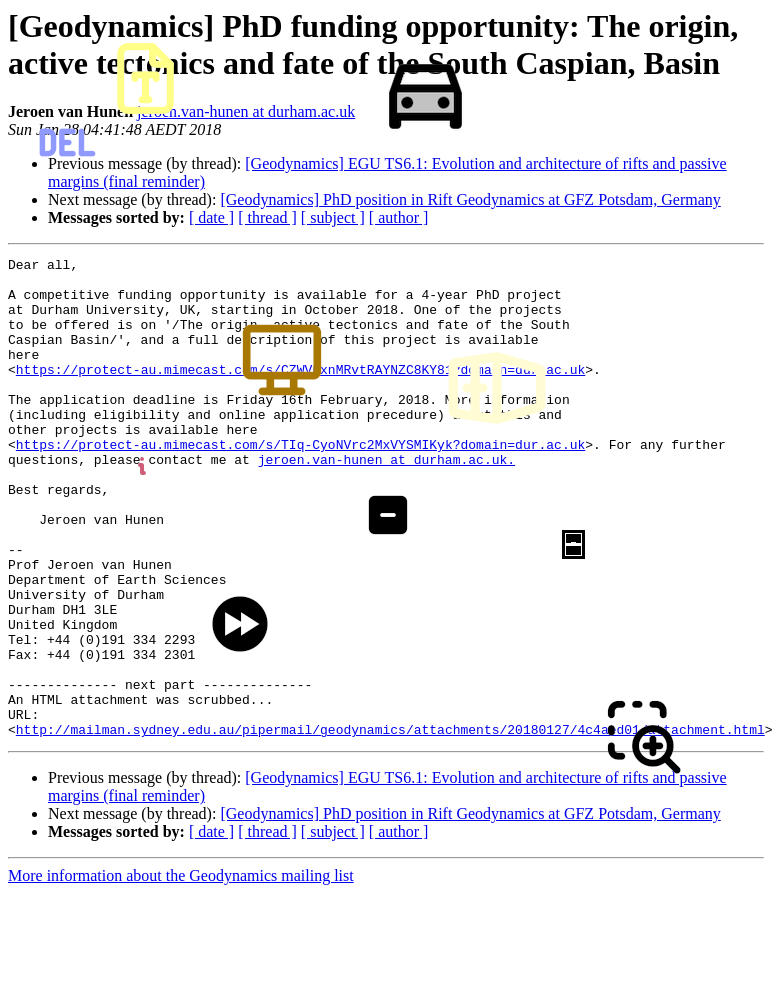 This screenshot has width=772, height=989. Describe the element at coordinates (145, 78) in the screenshot. I see `open a text or typography file` at that location.